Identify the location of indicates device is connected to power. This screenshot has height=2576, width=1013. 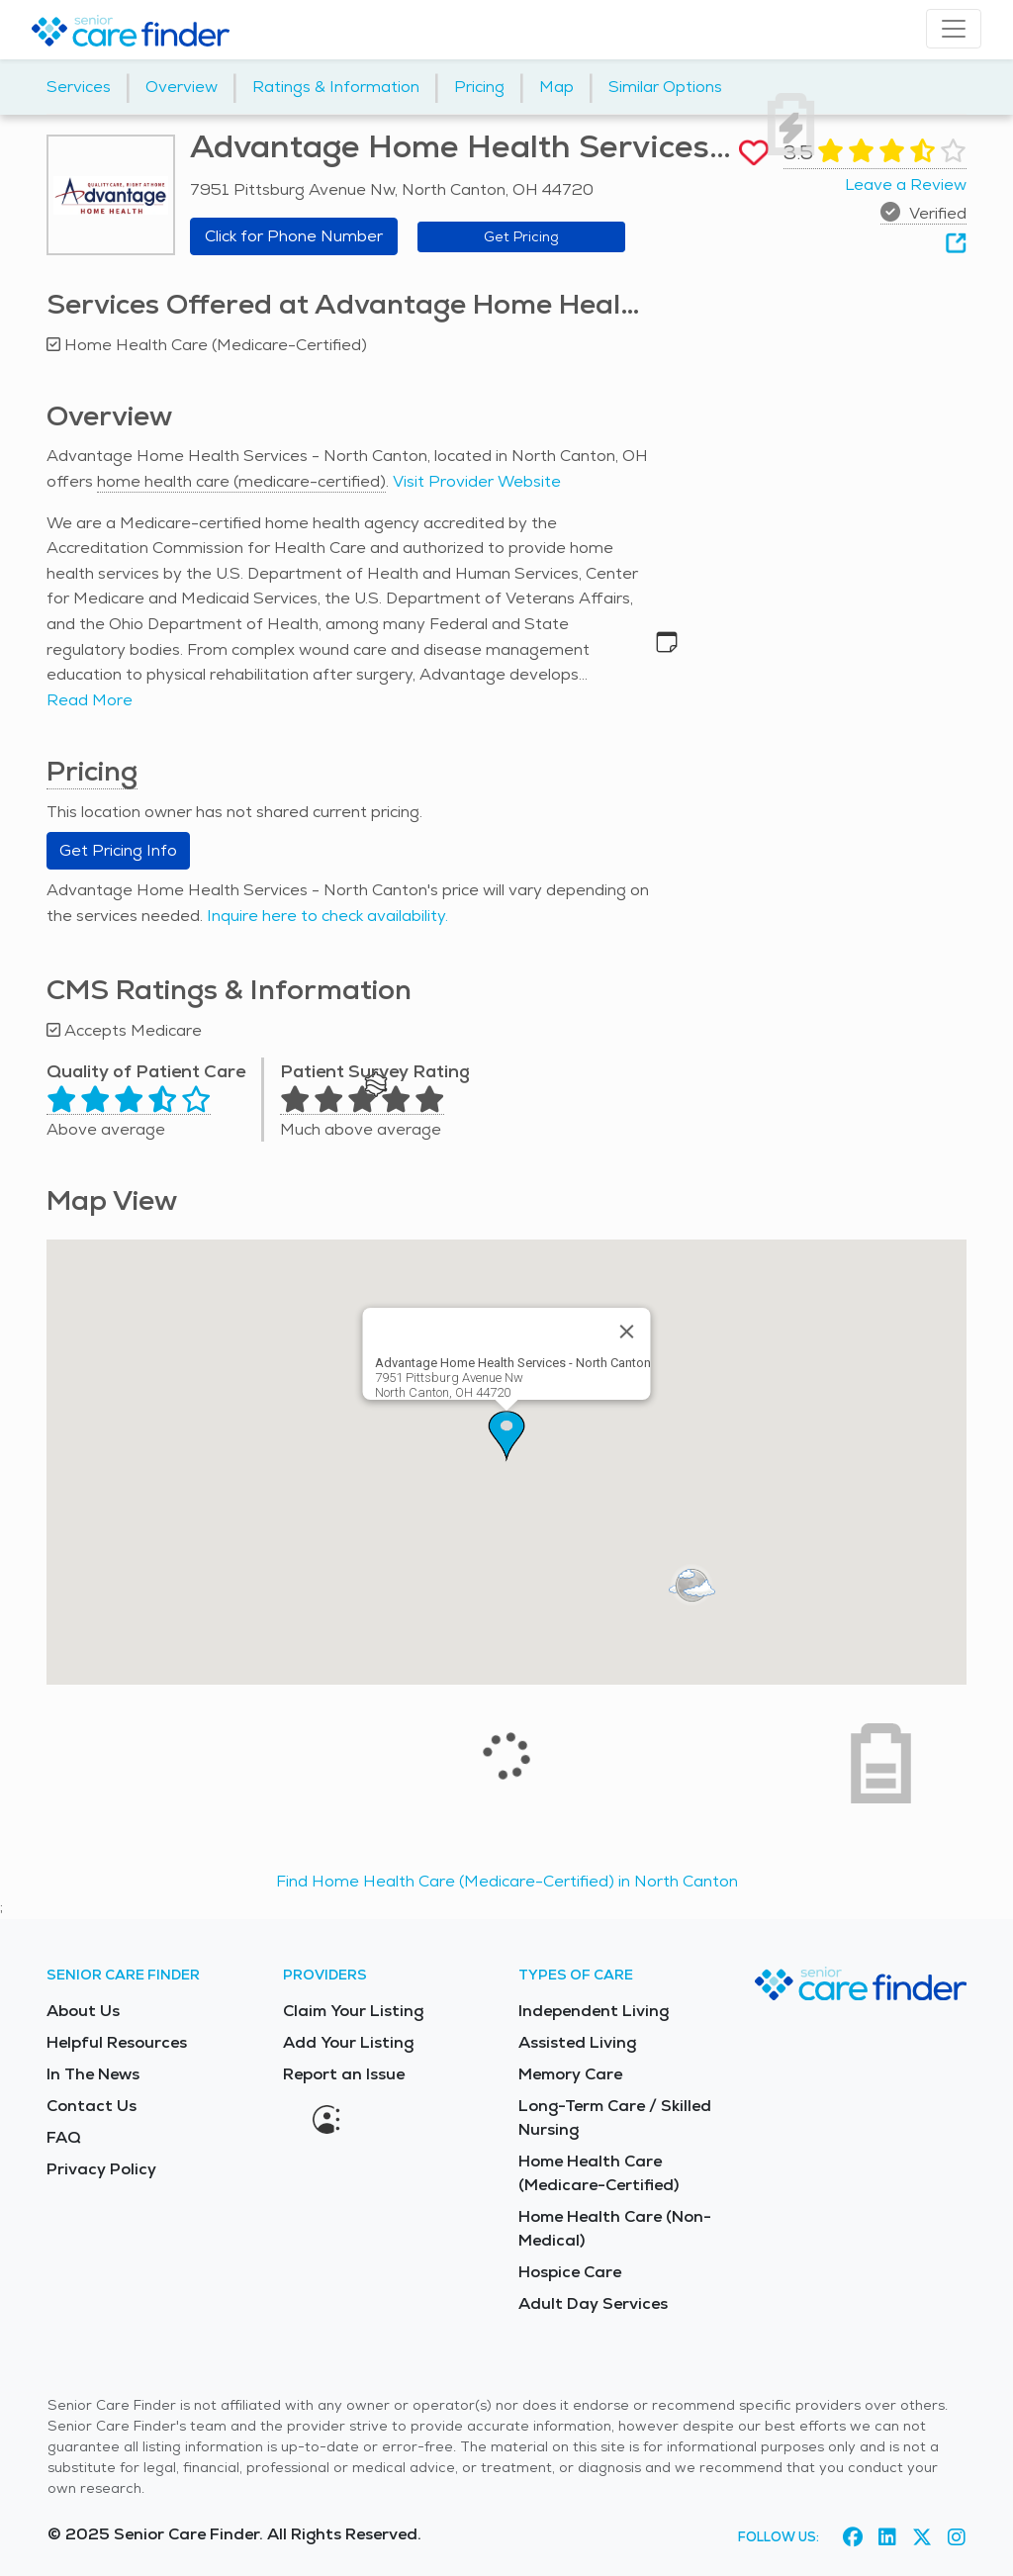
(790, 124).